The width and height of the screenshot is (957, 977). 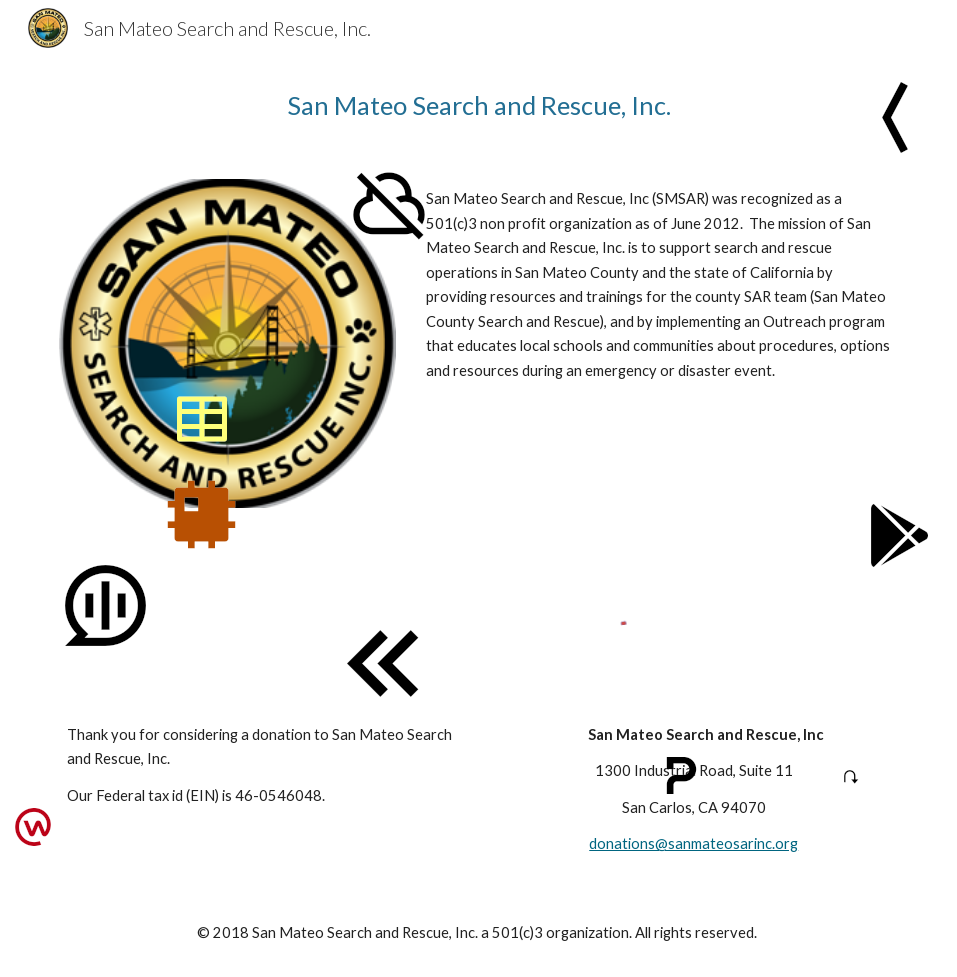 I want to click on go back to the previous section, so click(x=385, y=663).